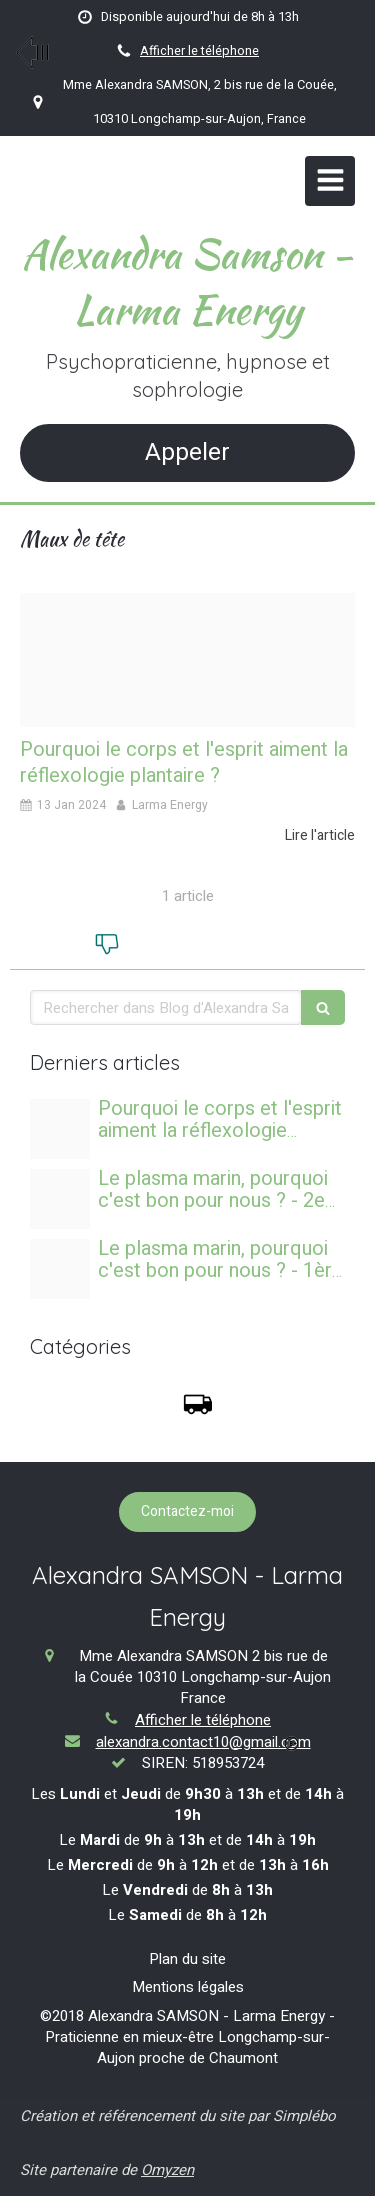 This screenshot has width=375, height=2196. What do you see at coordinates (291, 1743) in the screenshot?
I see `indicates age-restricted content (18+)` at bounding box center [291, 1743].